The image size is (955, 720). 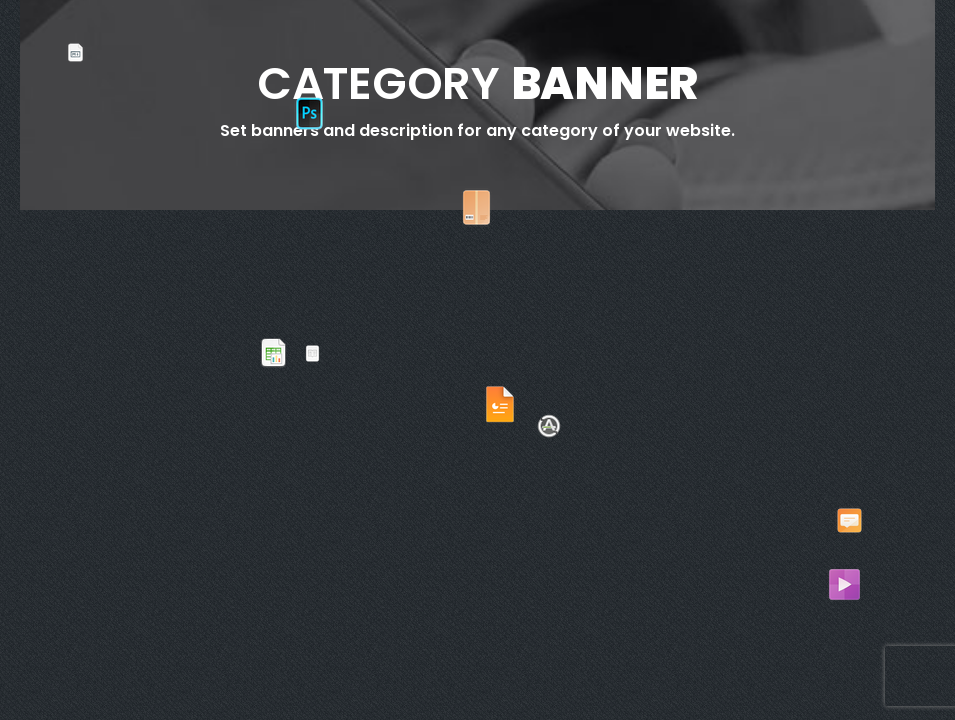 What do you see at coordinates (312, 353) in the screenshot?
I see `open a mobipocket ebook file` at bounding box center [312, 353].